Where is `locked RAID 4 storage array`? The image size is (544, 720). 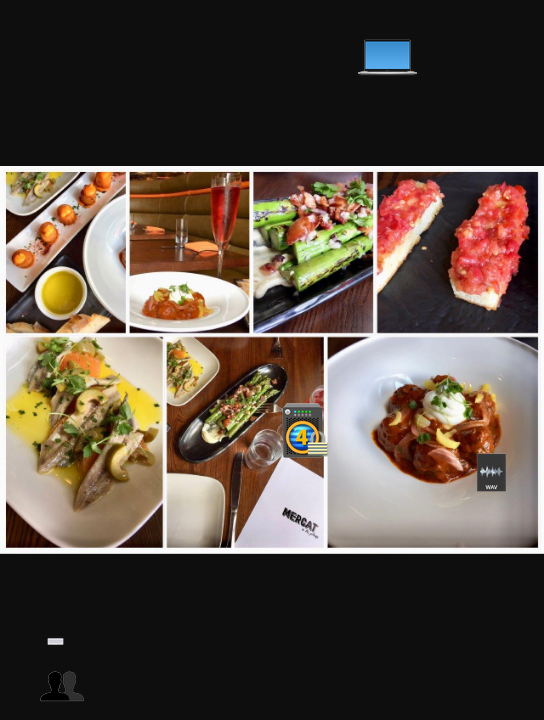
locked RAID 4 storage array is located at coordinates (302, 430).